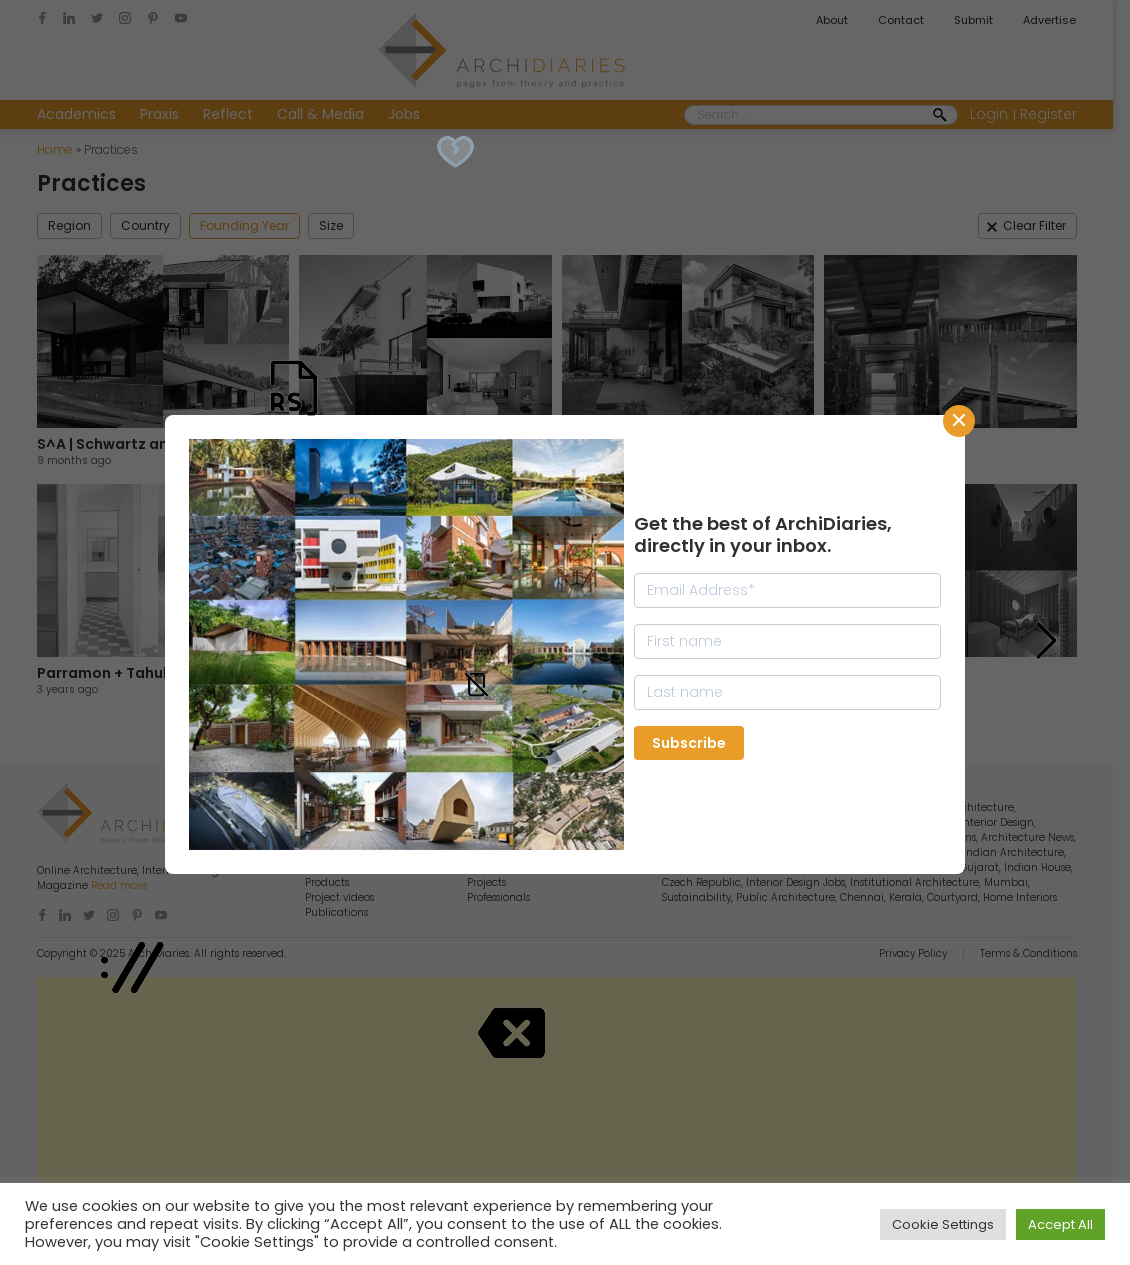 This screenshot has width=1130, height=1265. I want to click on navigate to the next item or page, so click(1045, 640).